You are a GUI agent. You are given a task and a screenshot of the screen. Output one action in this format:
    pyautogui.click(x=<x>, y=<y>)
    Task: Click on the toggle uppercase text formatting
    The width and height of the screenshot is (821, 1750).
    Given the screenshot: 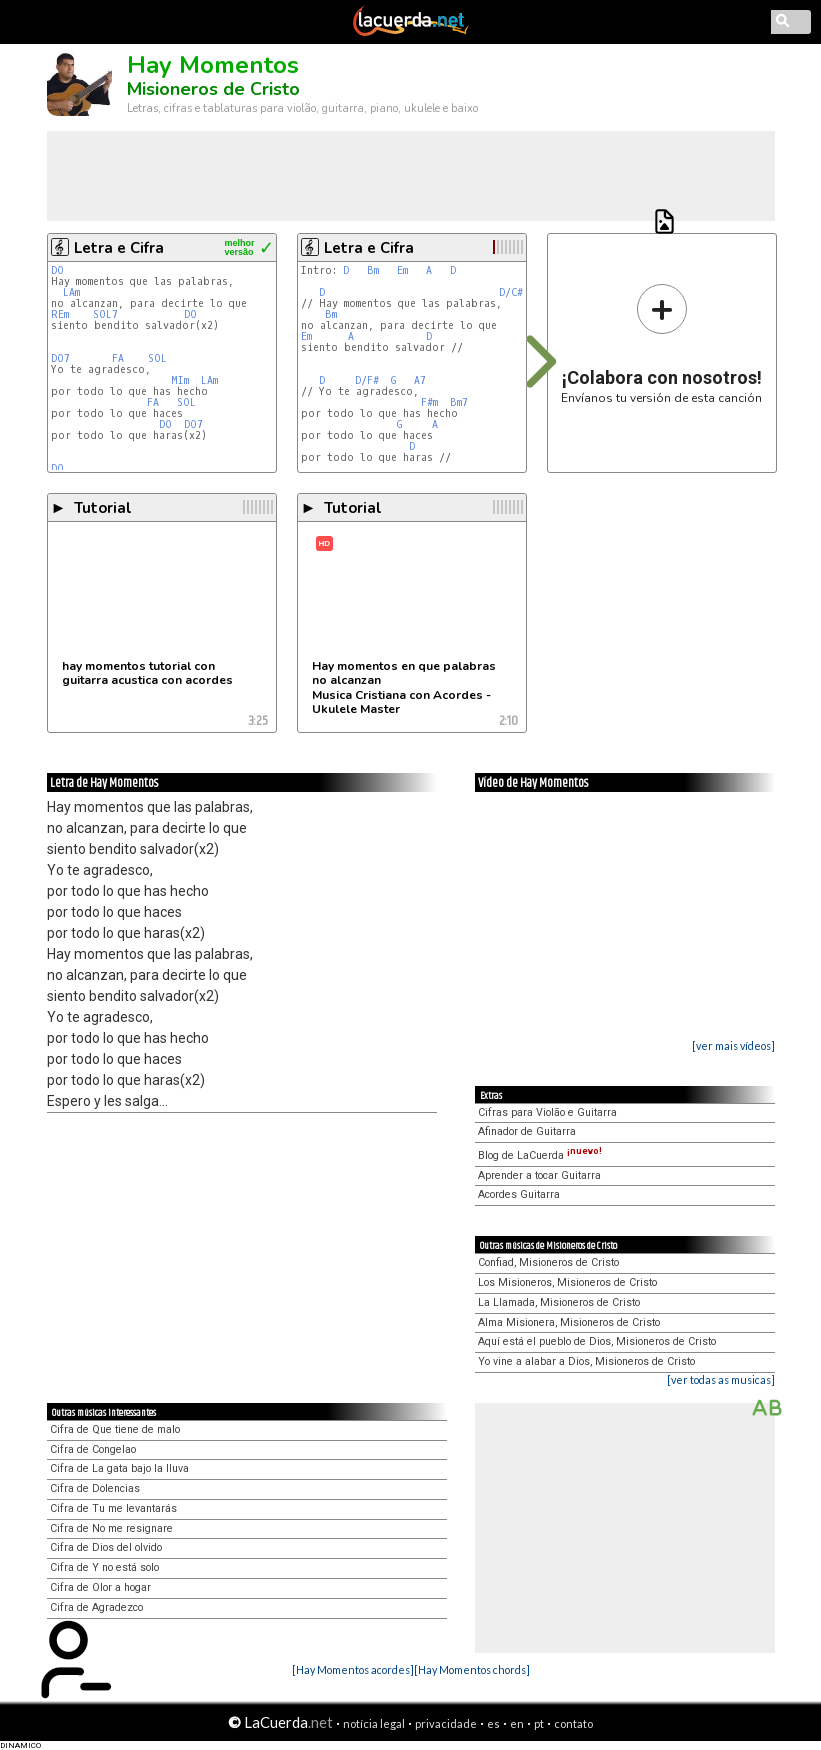 What is the action you would take?
    pyautogui.click(x=767, y=1409)
    